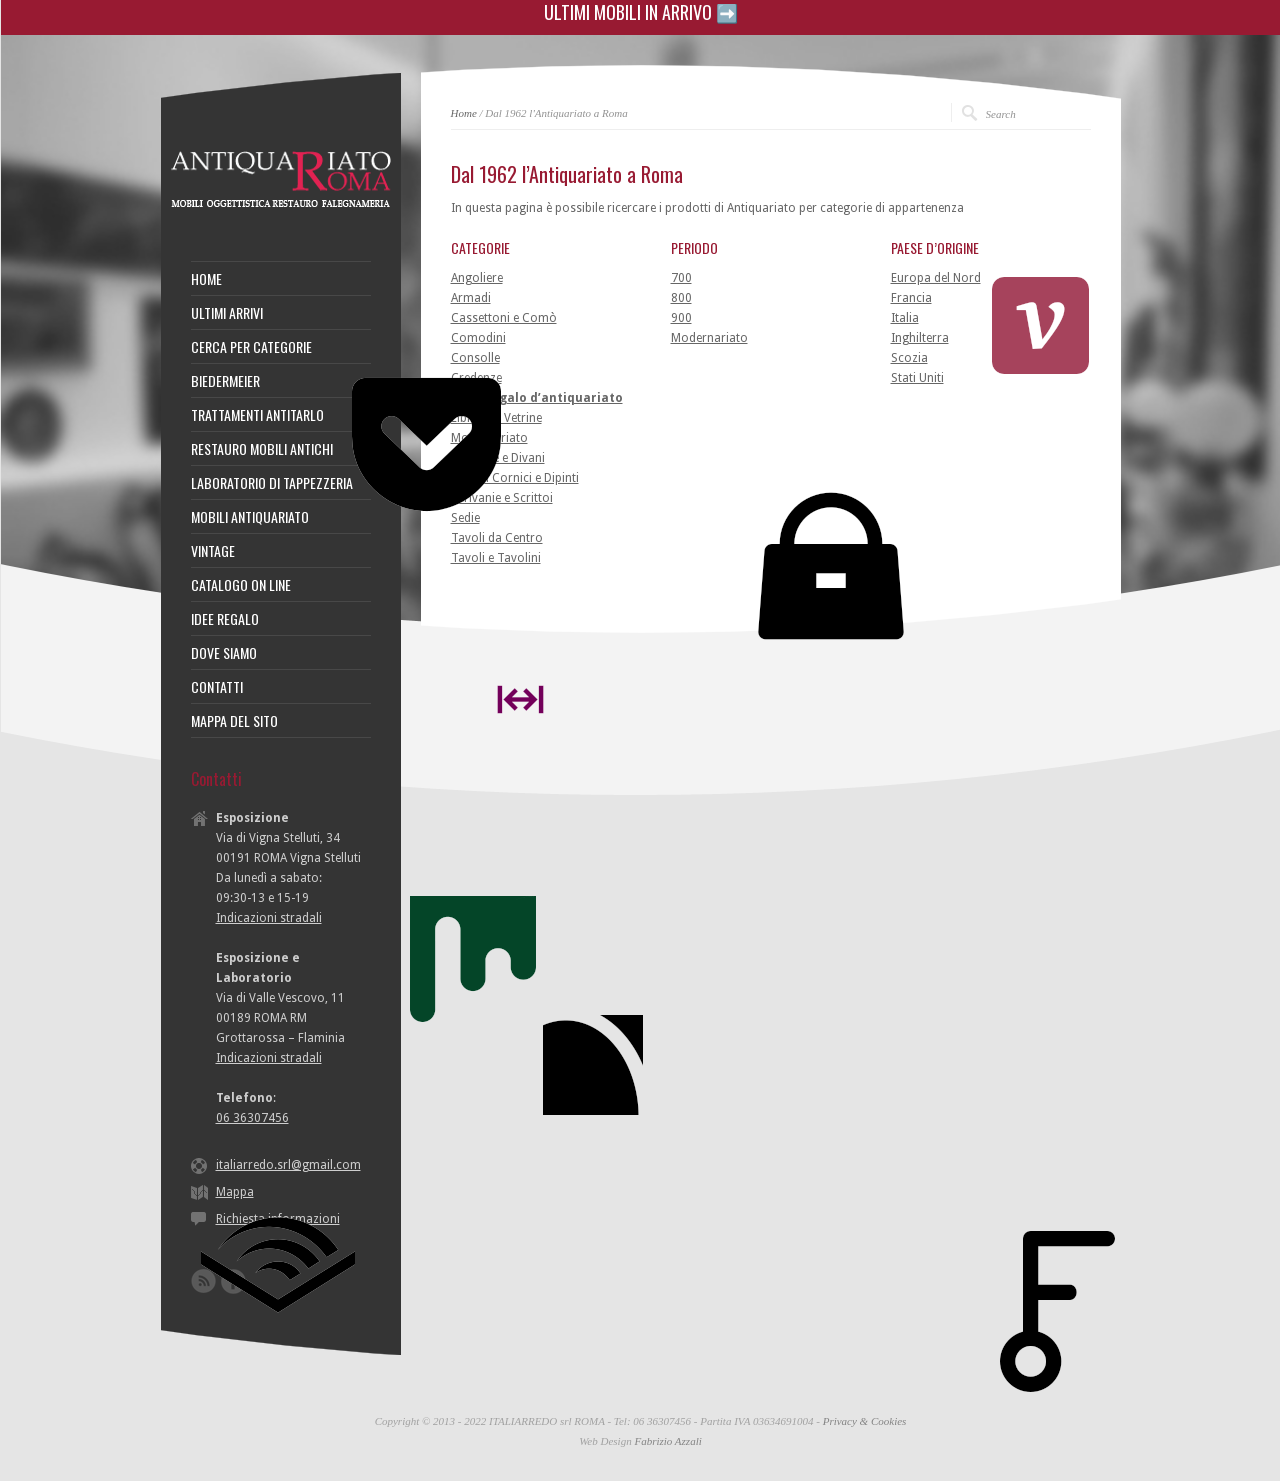  Describe the element at coordinates (831, 566) in the screenshot. I see `access your shopping bag` at that location.